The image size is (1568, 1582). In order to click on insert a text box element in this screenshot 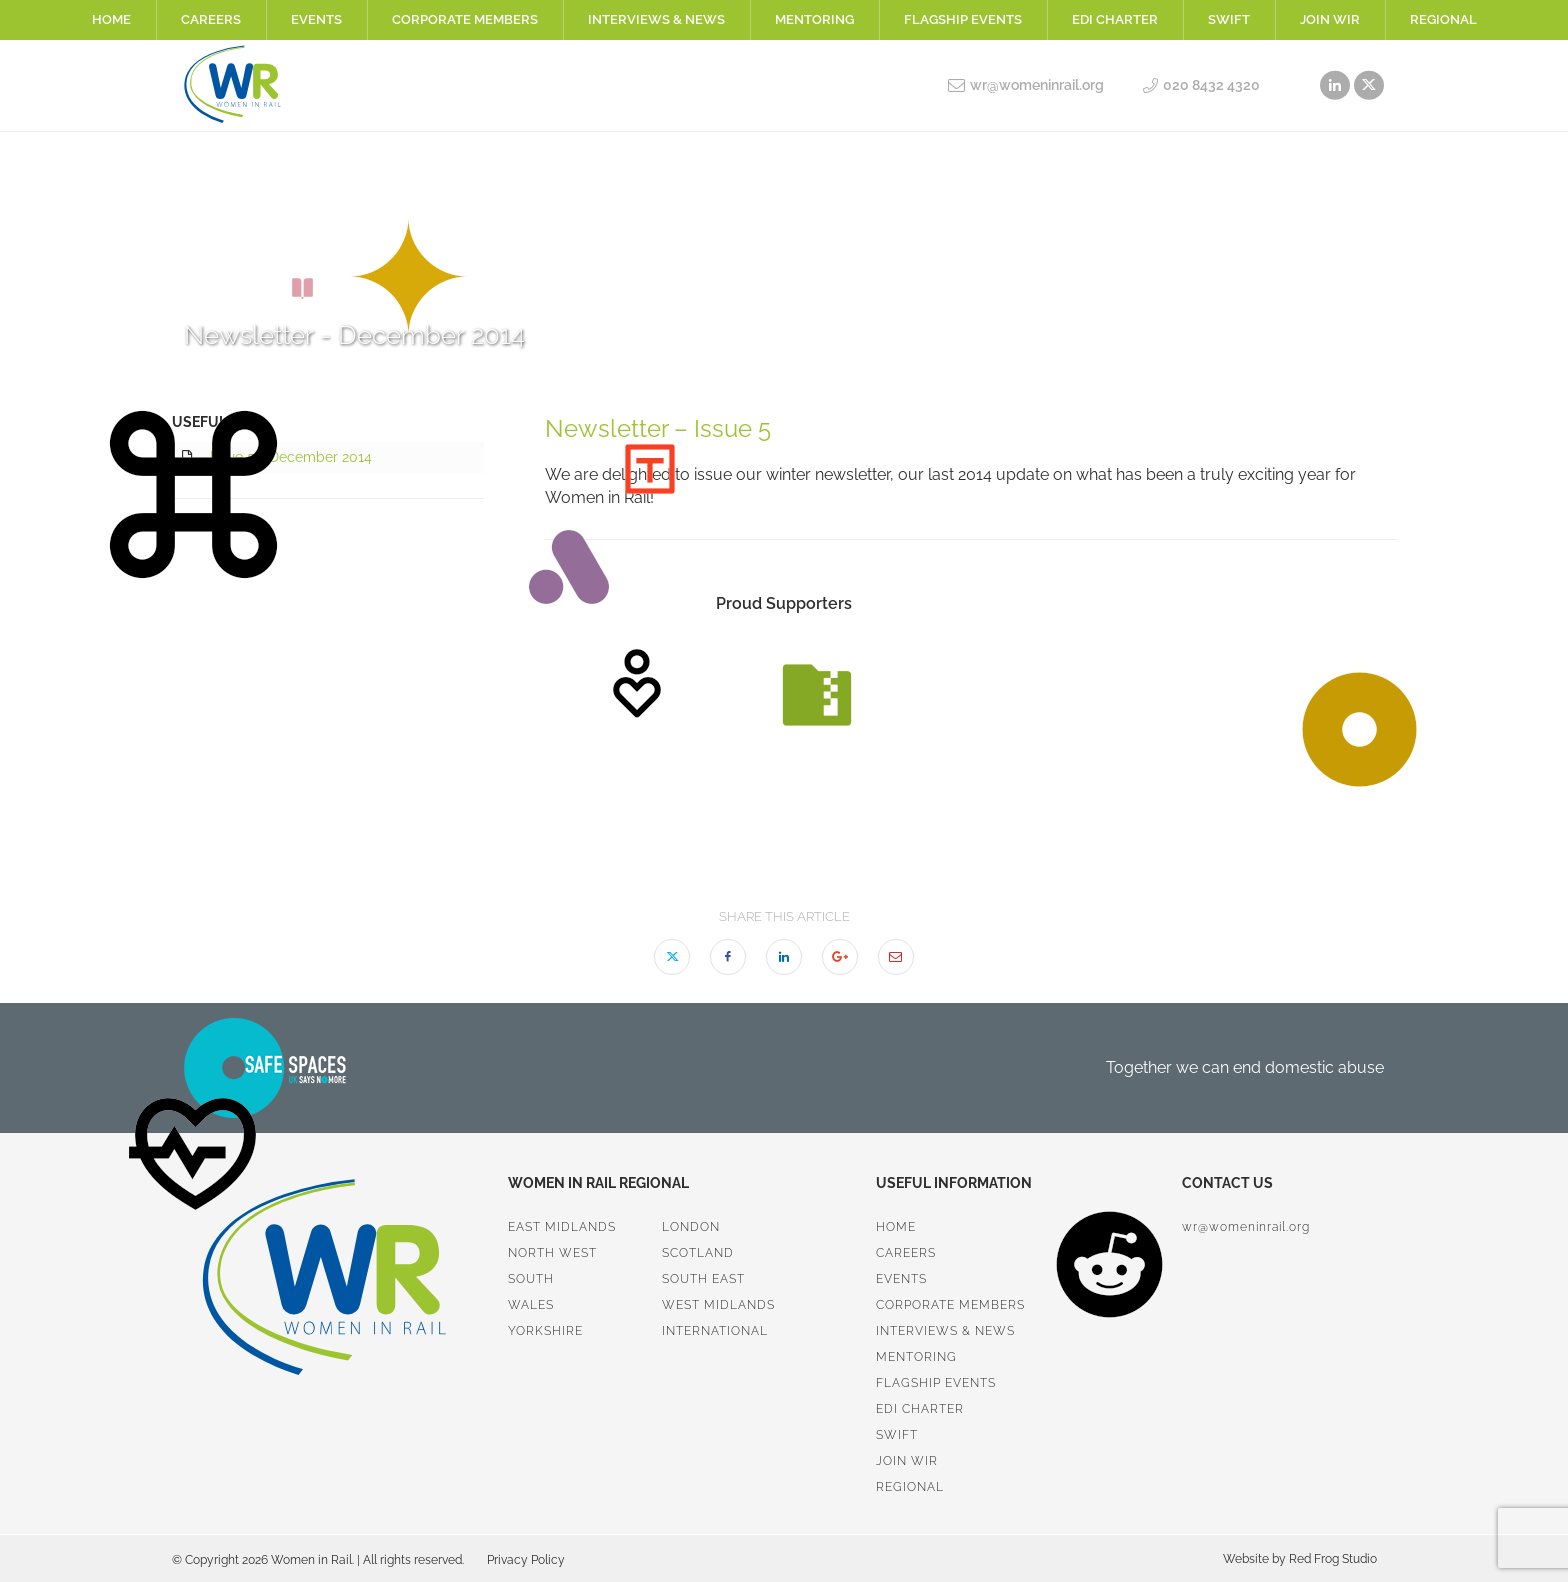, I will do `click(650, 469)`.